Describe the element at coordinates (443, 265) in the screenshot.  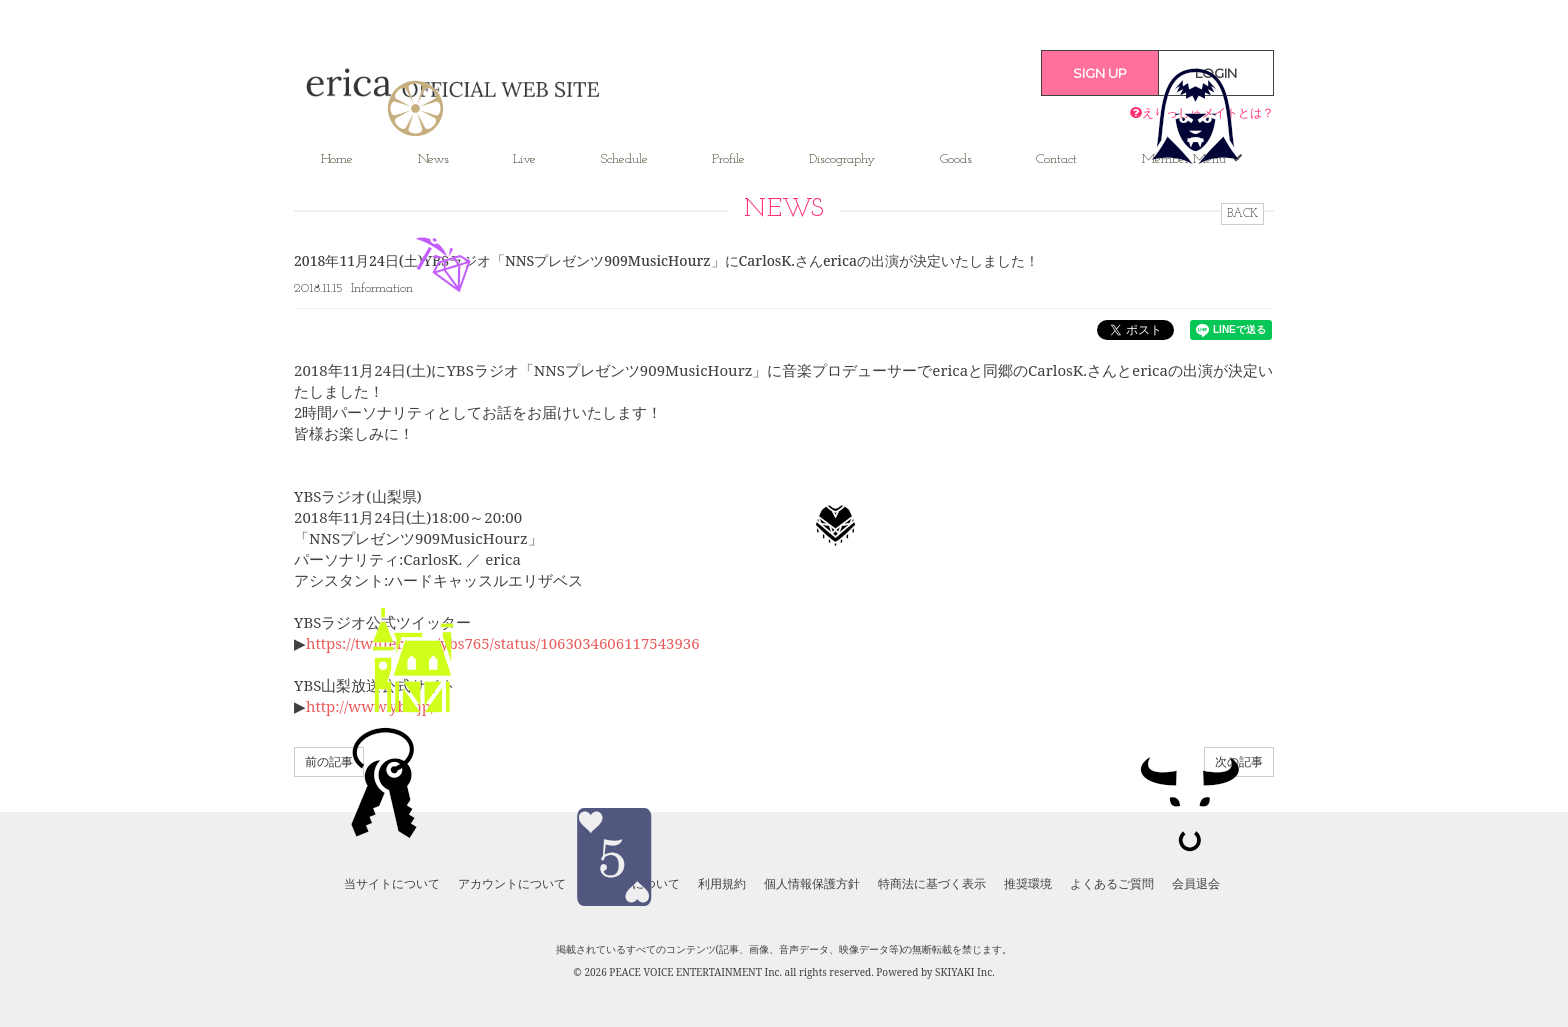
I see `indicates hard difficulty or challenge level` at that location.